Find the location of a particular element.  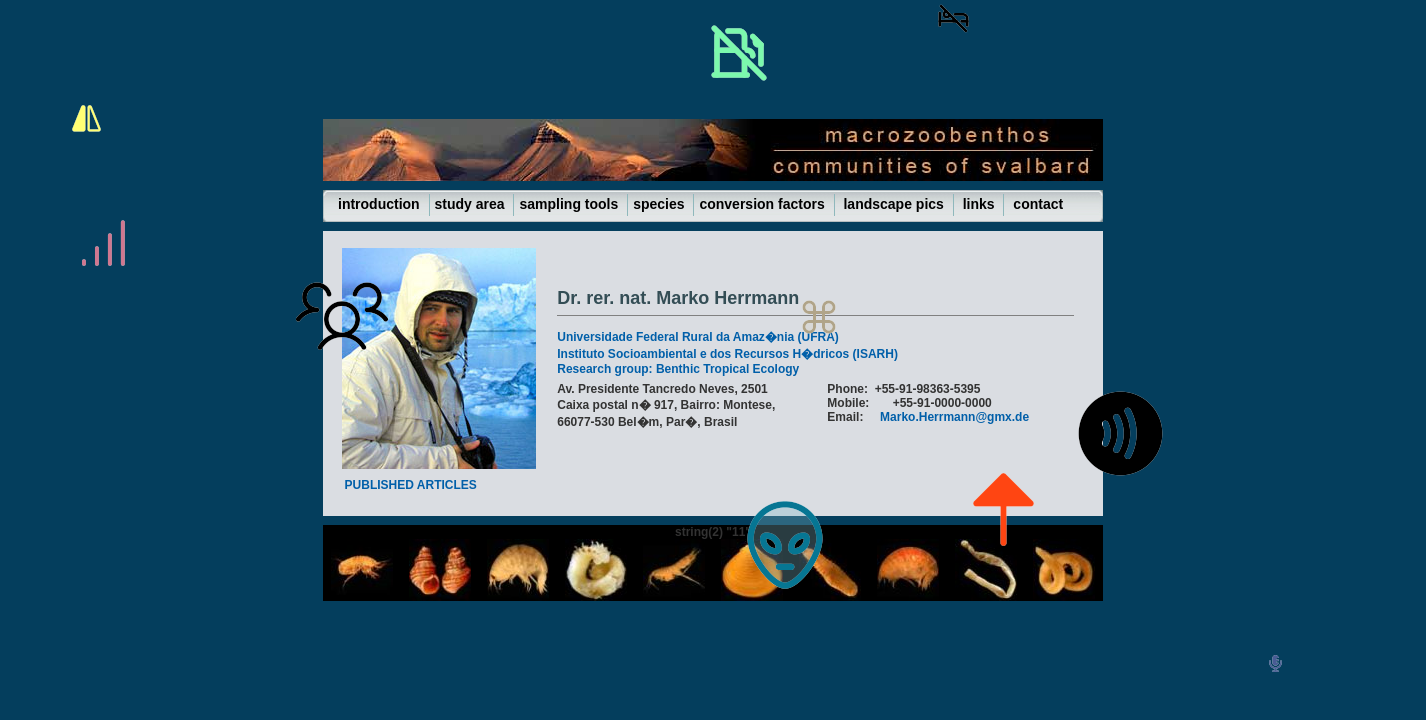

gas station unavailable or closed is located at coordinates (739, 53).